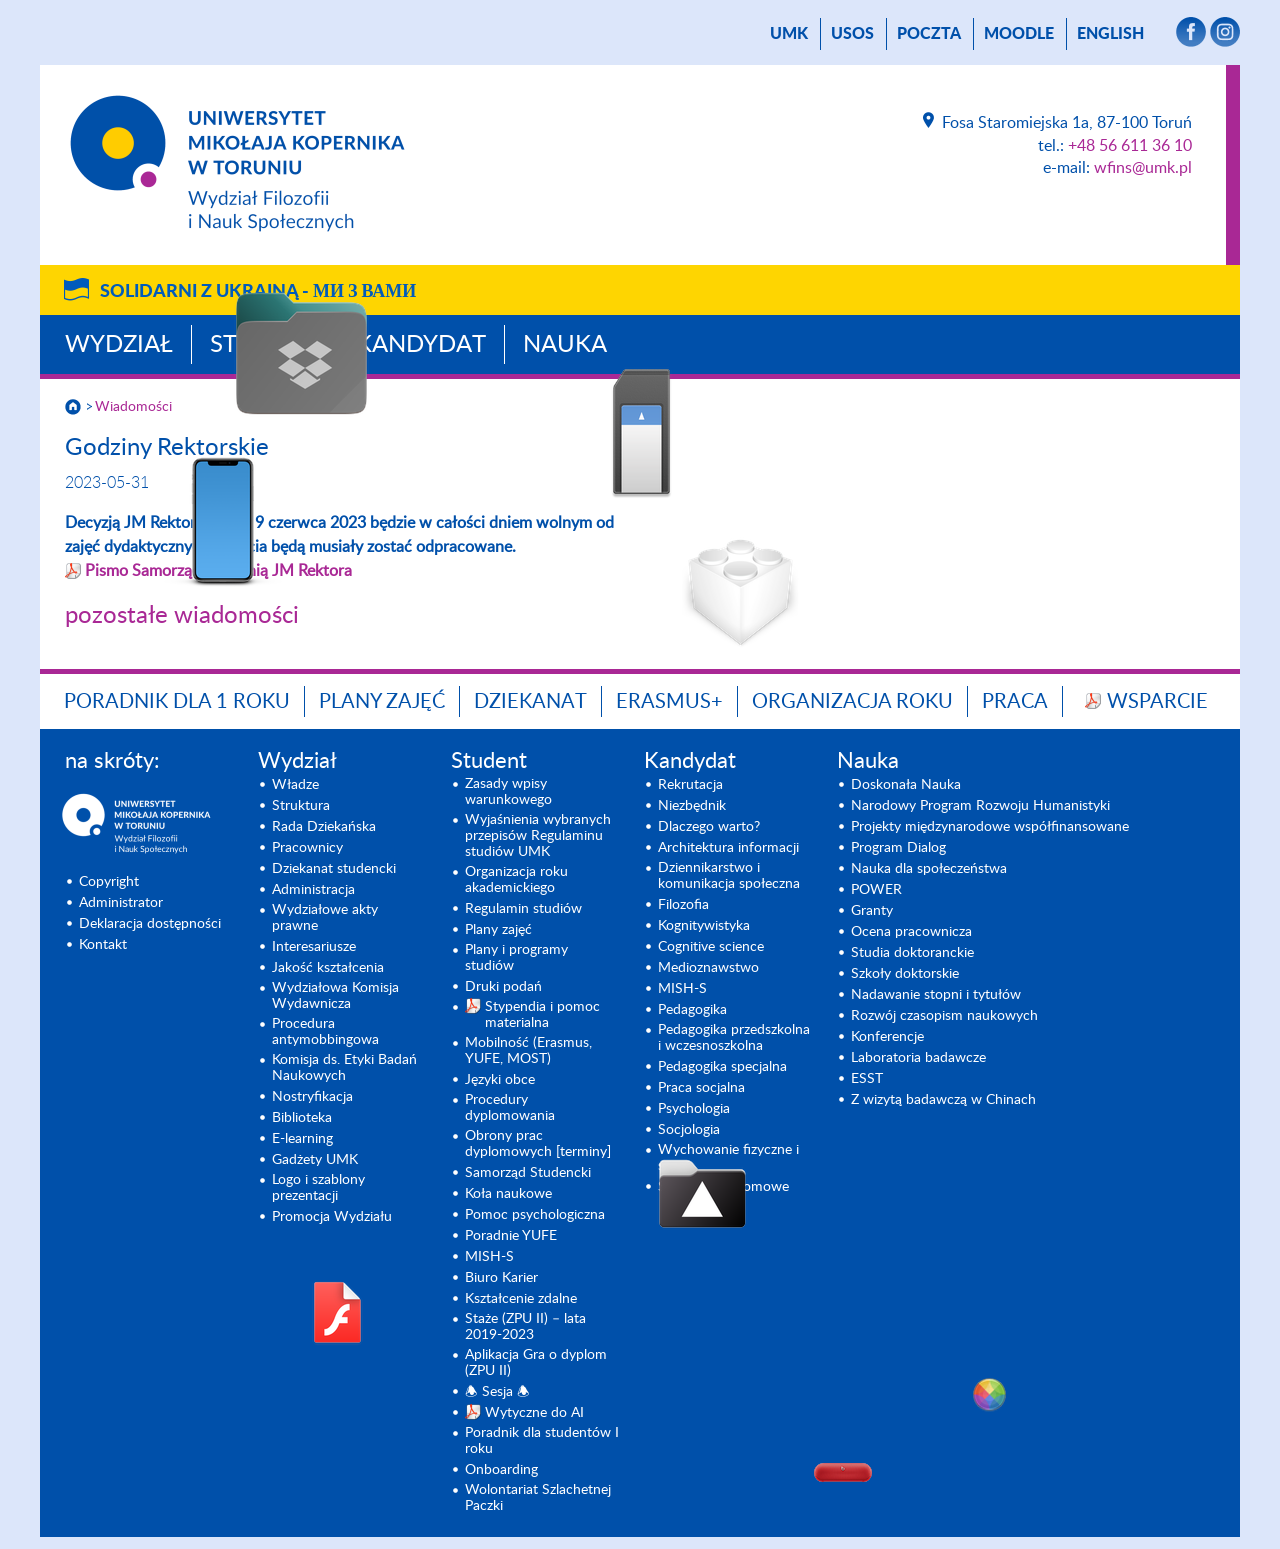  Describe the element at coordinates (989, 1394) in the screenshot. I see `access color and theme preferences` at that location.